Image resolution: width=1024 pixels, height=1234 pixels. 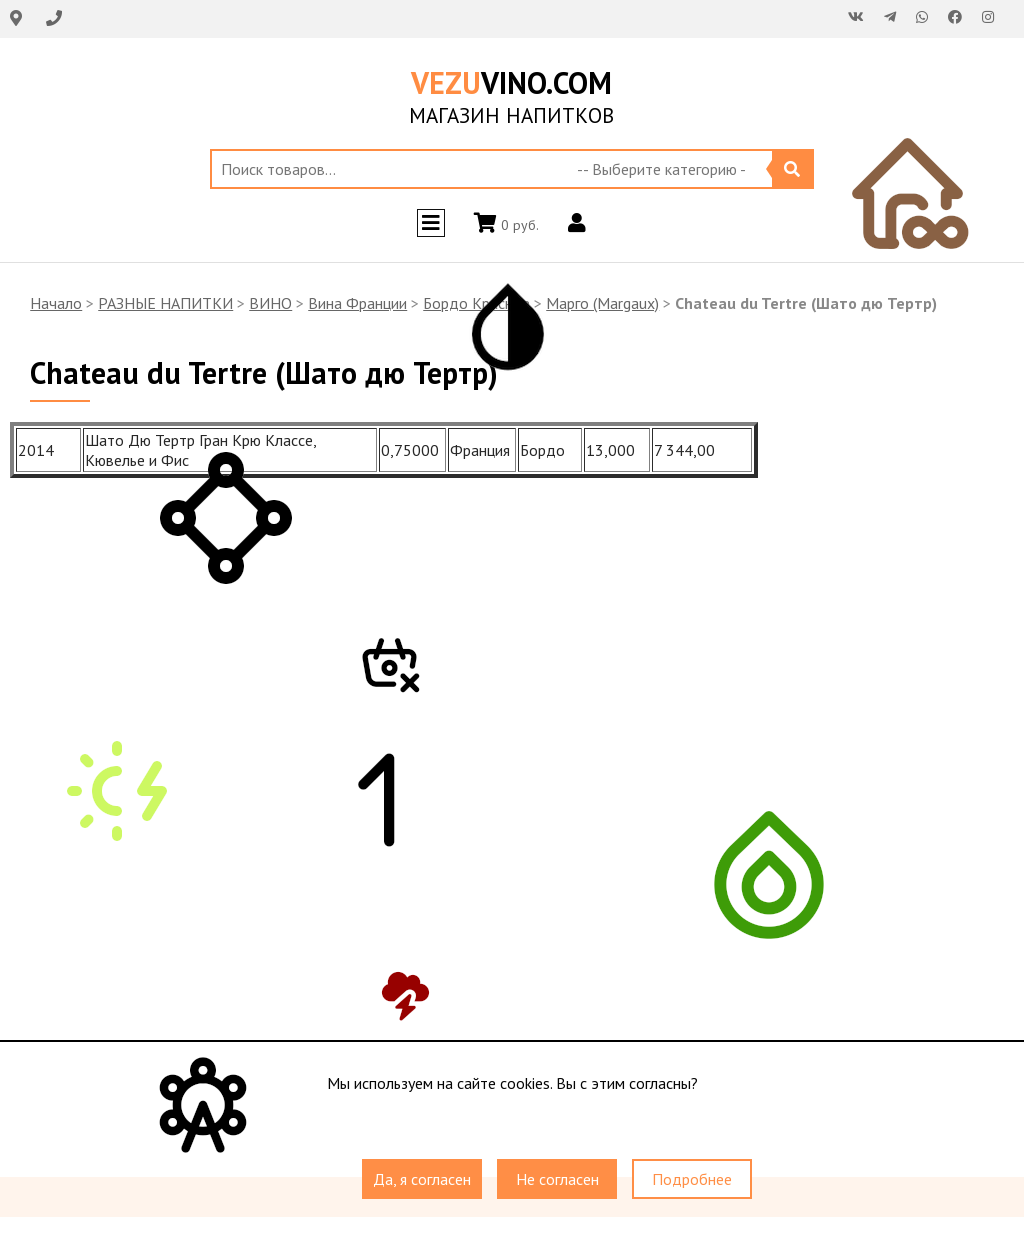 What do you see at coordinates (117, 791) in the screenshot?
I see `solar power or solar energy settings` at bounding box center [117, 791].